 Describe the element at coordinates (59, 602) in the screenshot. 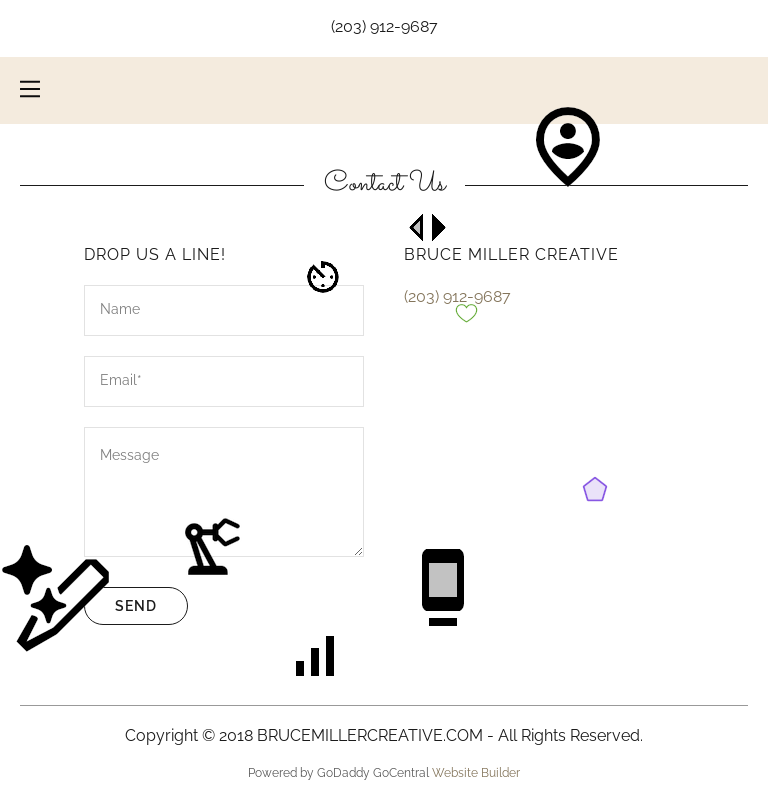

I see `edit with AI assistance` at that location.